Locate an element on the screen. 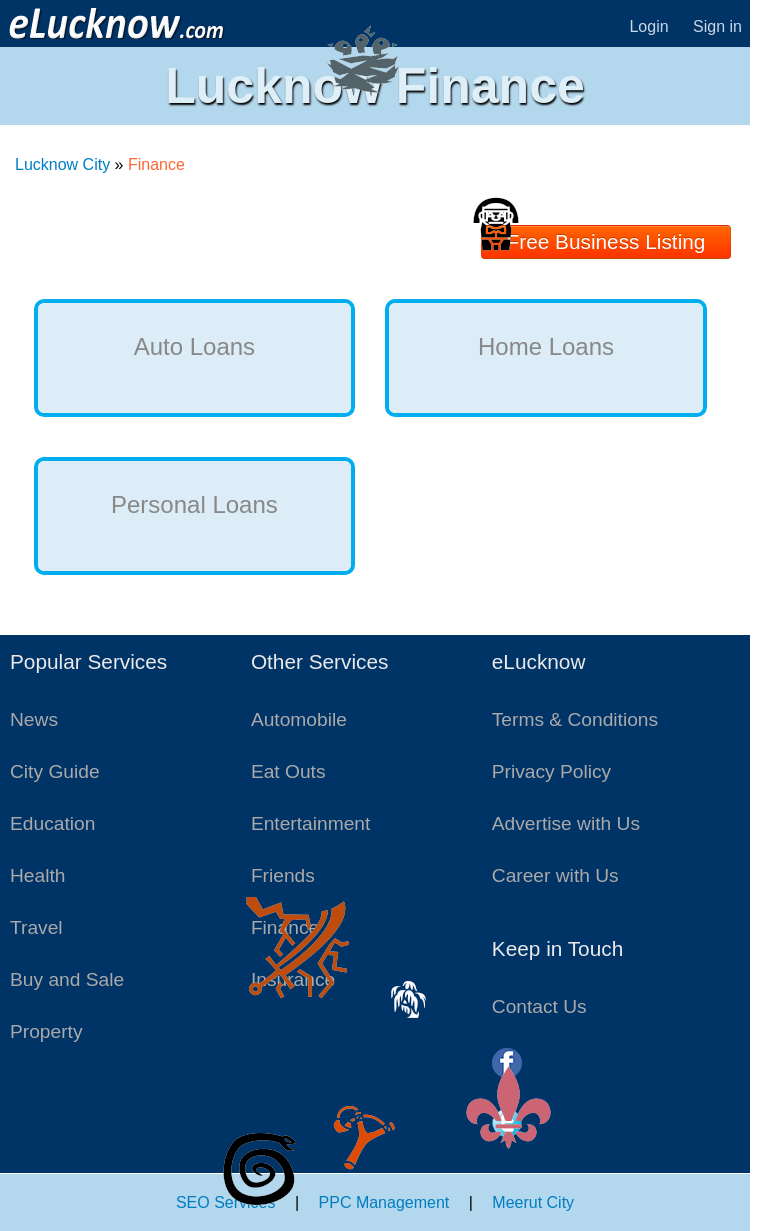 The width and height of the screenshot is (768, 1231). select willow tree in a nature or gardening game is located at coordinates (407, 999).